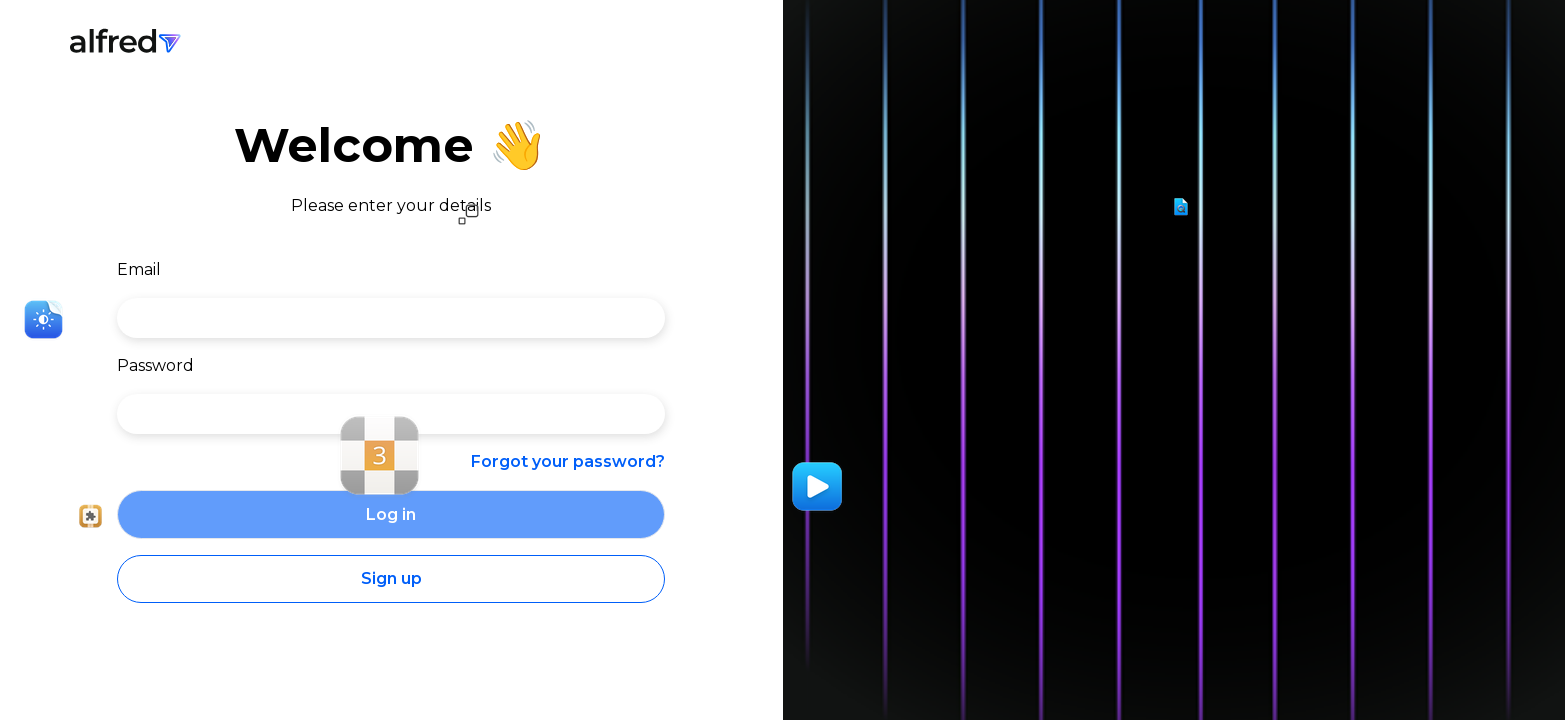 This screenshot has width=1565, height=720. What do you see at coordinates (1181, 207) in the screenshot?
I see `a generic video file` at bounding box center [1181, 207].